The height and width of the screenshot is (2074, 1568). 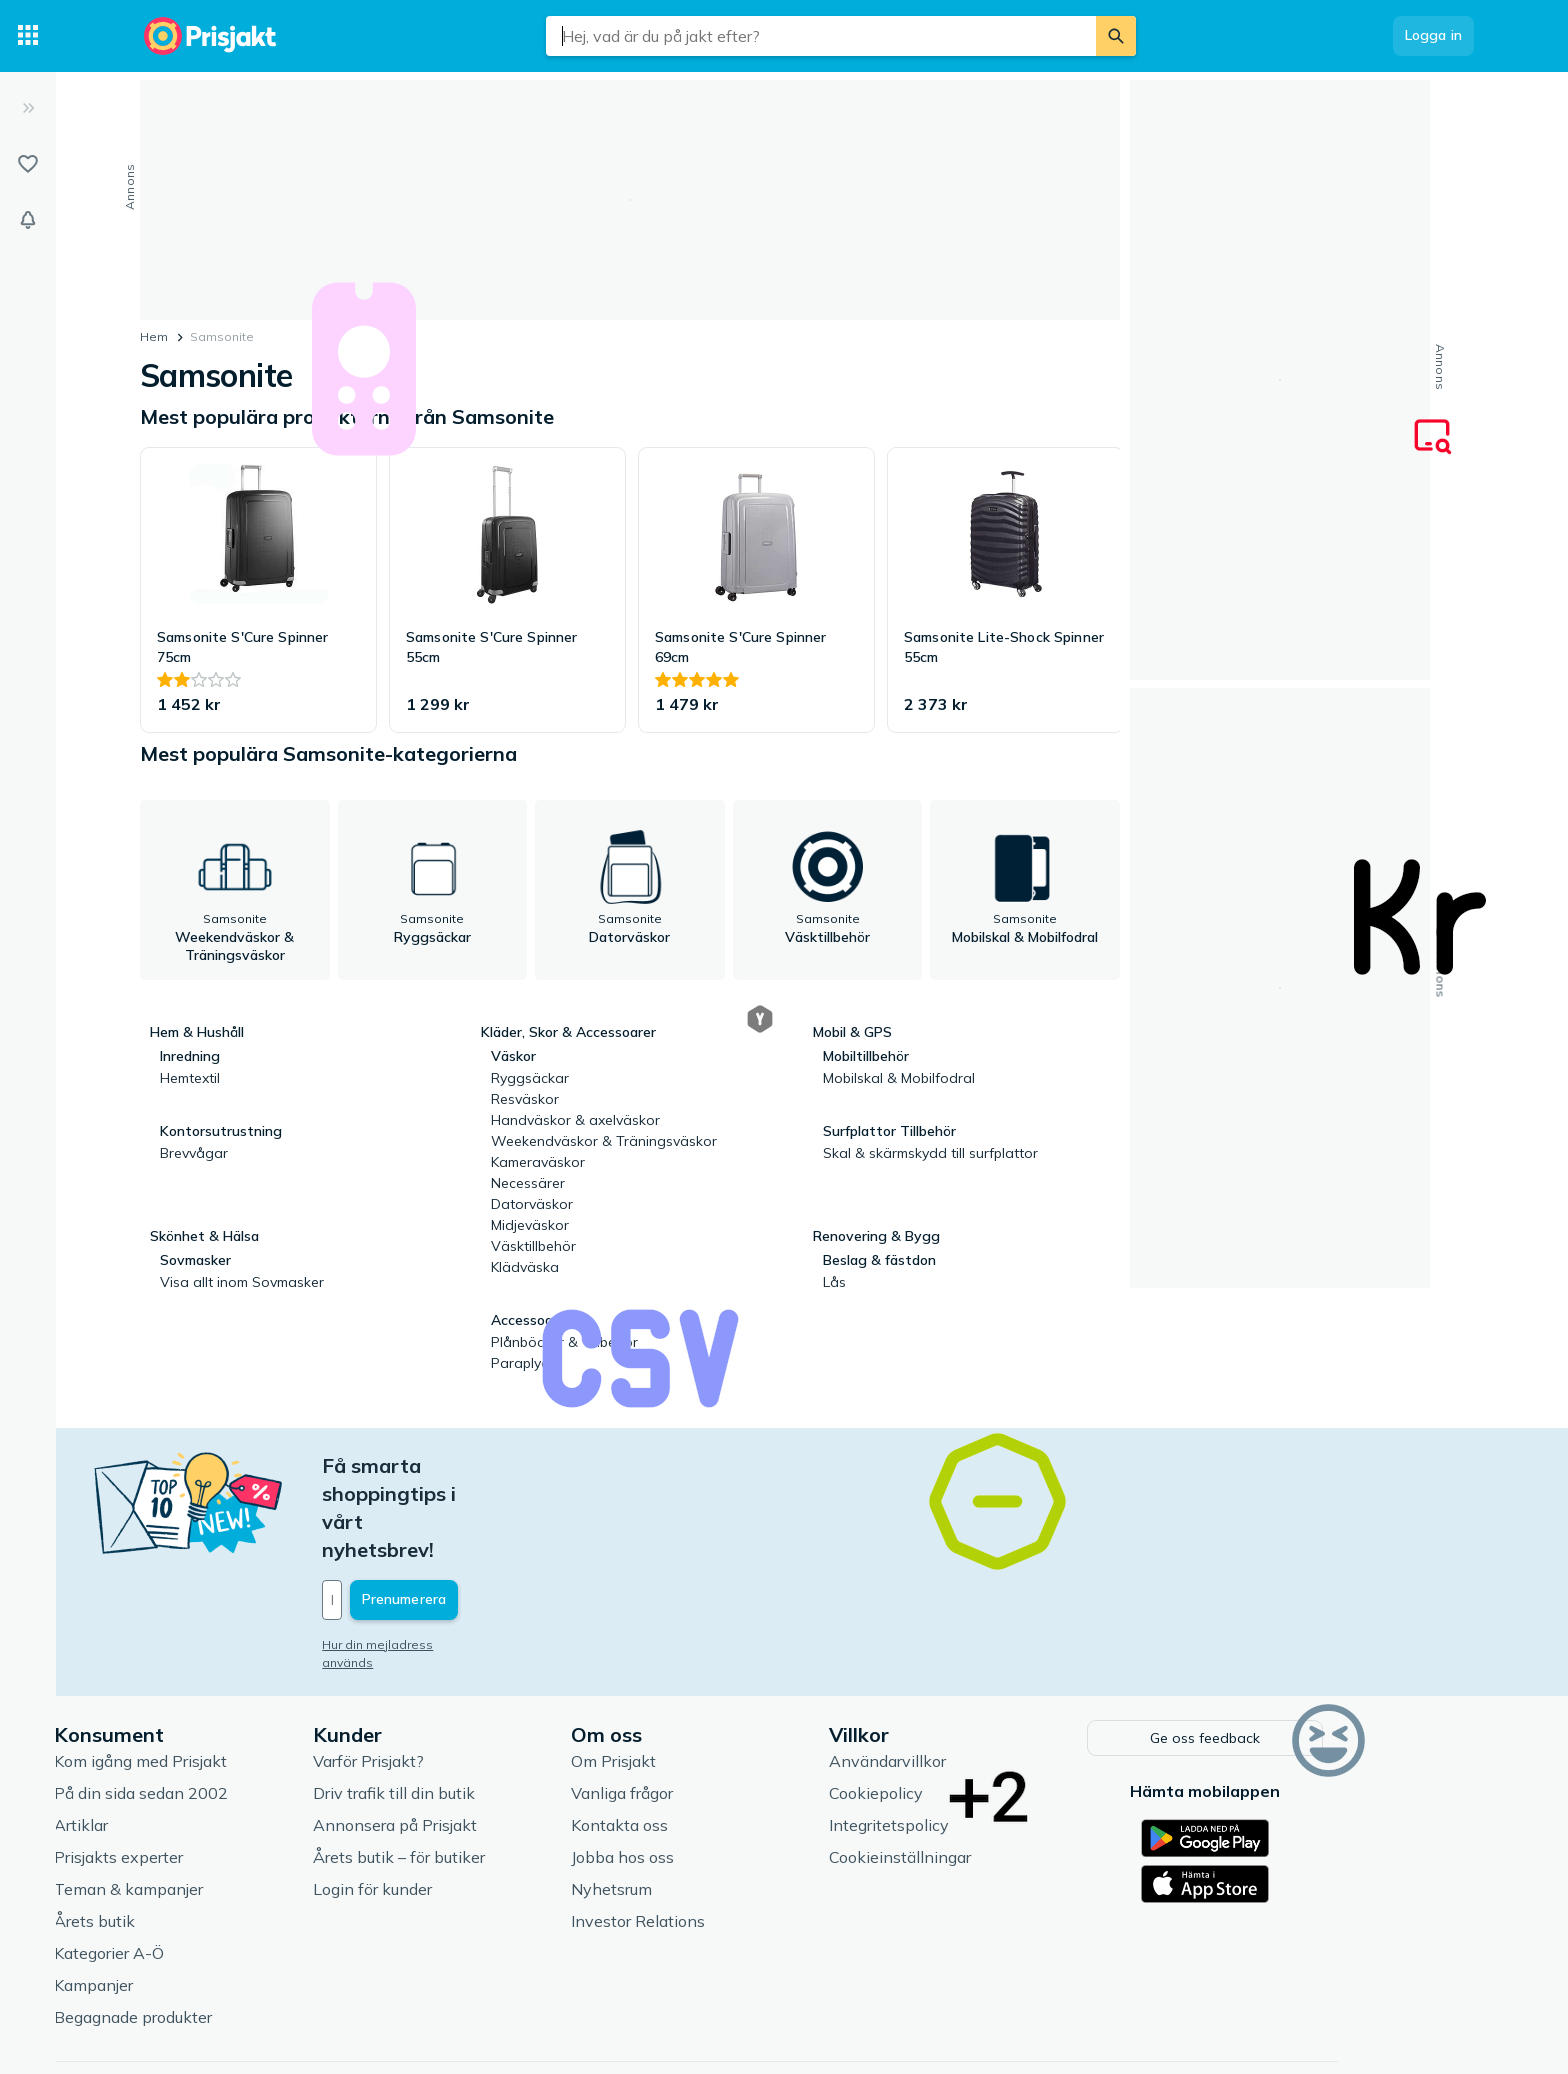 I want to click on export data as a CSV file, so click(x=640, y=1358).